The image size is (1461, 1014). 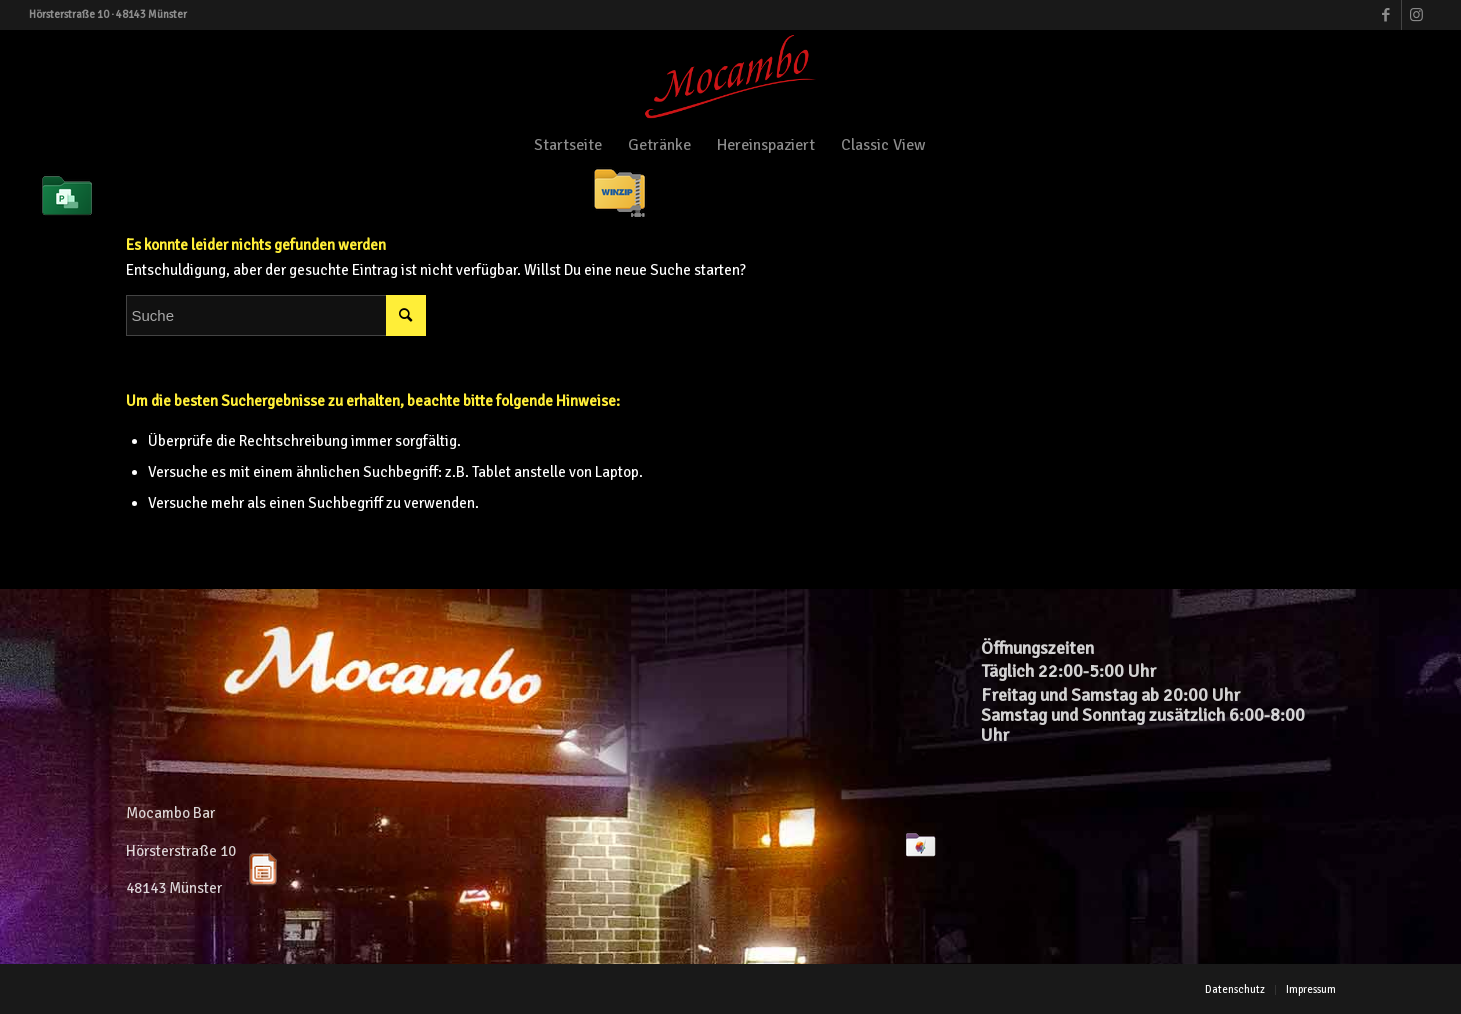 I want to click on open folder containing WinZip compressed files, so click(x=619, y=190).